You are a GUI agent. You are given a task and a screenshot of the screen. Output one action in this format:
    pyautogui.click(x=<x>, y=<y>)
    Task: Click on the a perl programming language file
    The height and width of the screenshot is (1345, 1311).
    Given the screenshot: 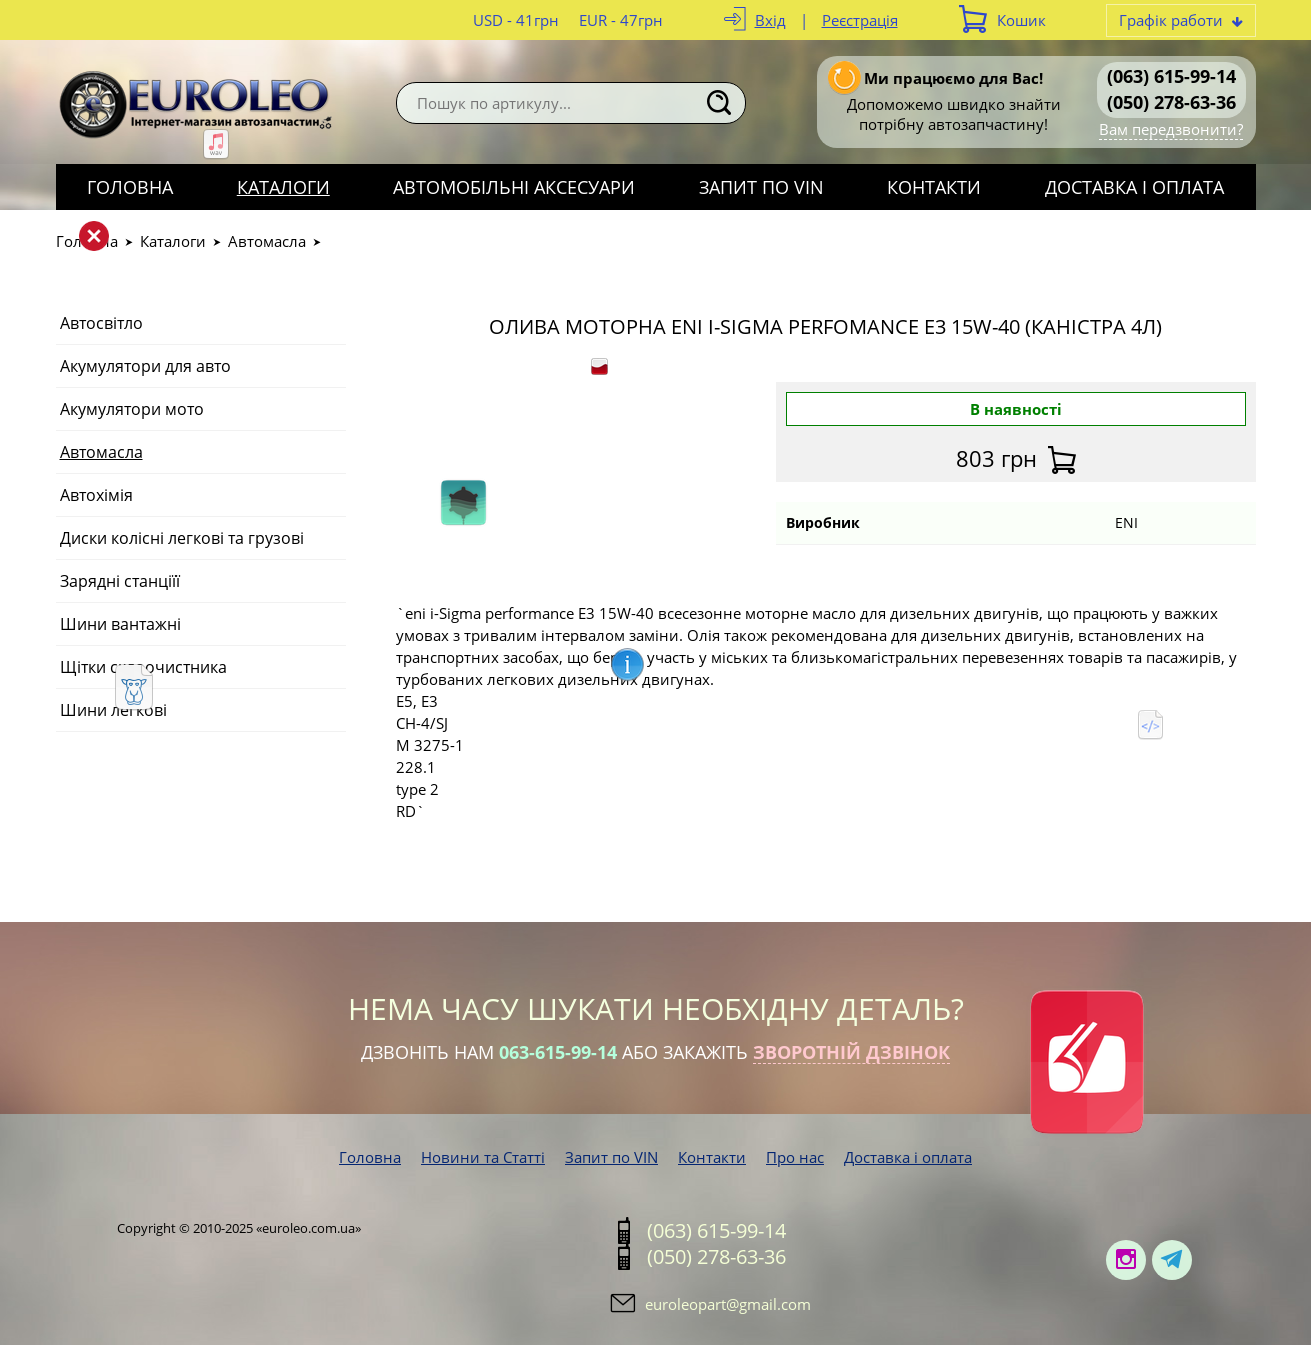 What is the action you would take?
    pyautogui.click(x=134, y=687)
    